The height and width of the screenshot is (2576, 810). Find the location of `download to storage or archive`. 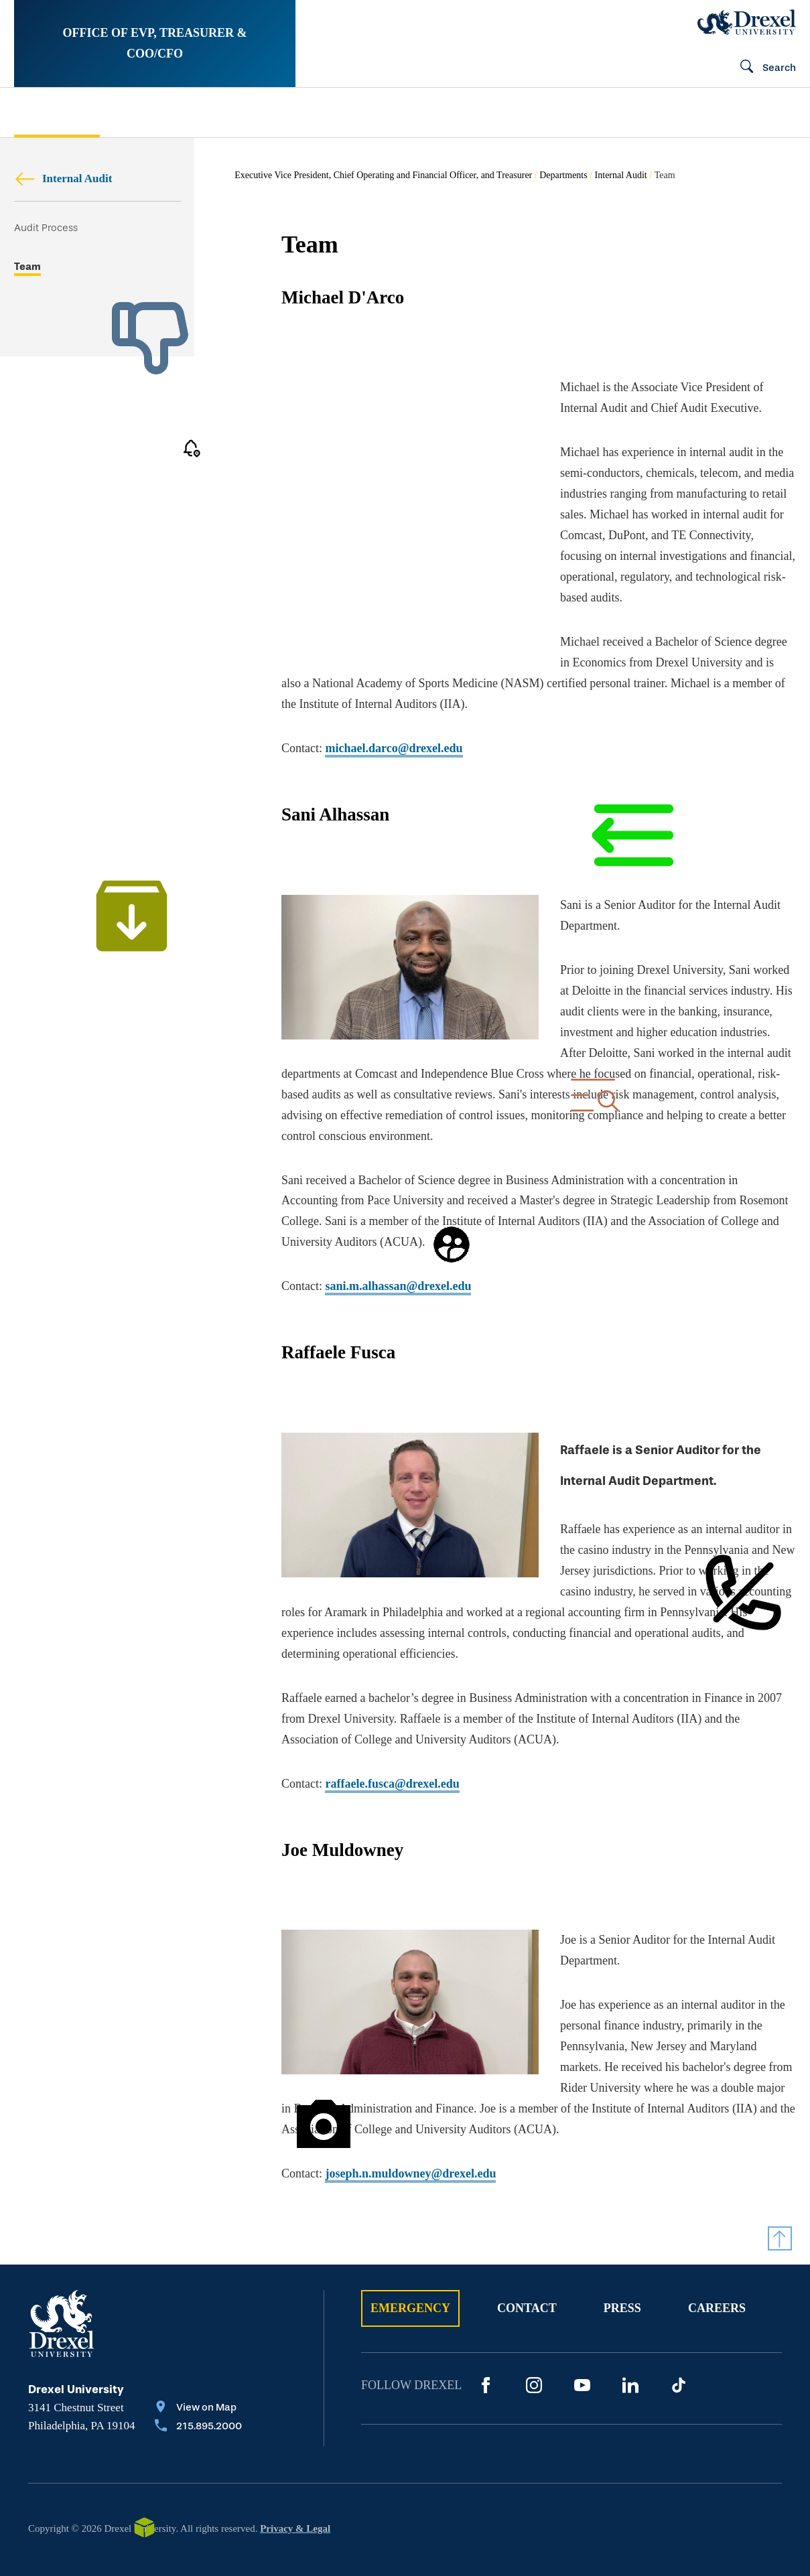

download to storage or archive is located at coordinates (131, 916).